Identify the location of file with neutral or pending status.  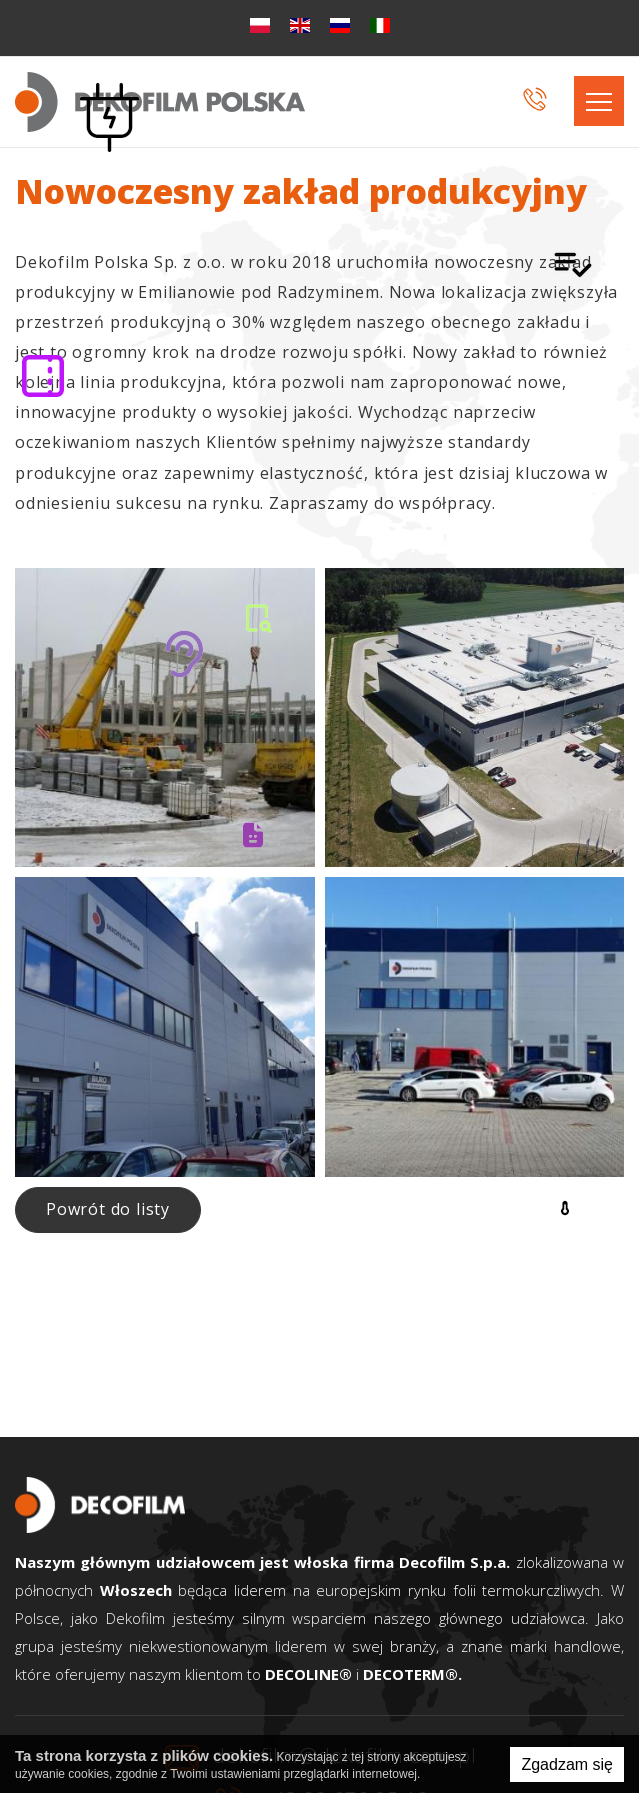
(253, 835).